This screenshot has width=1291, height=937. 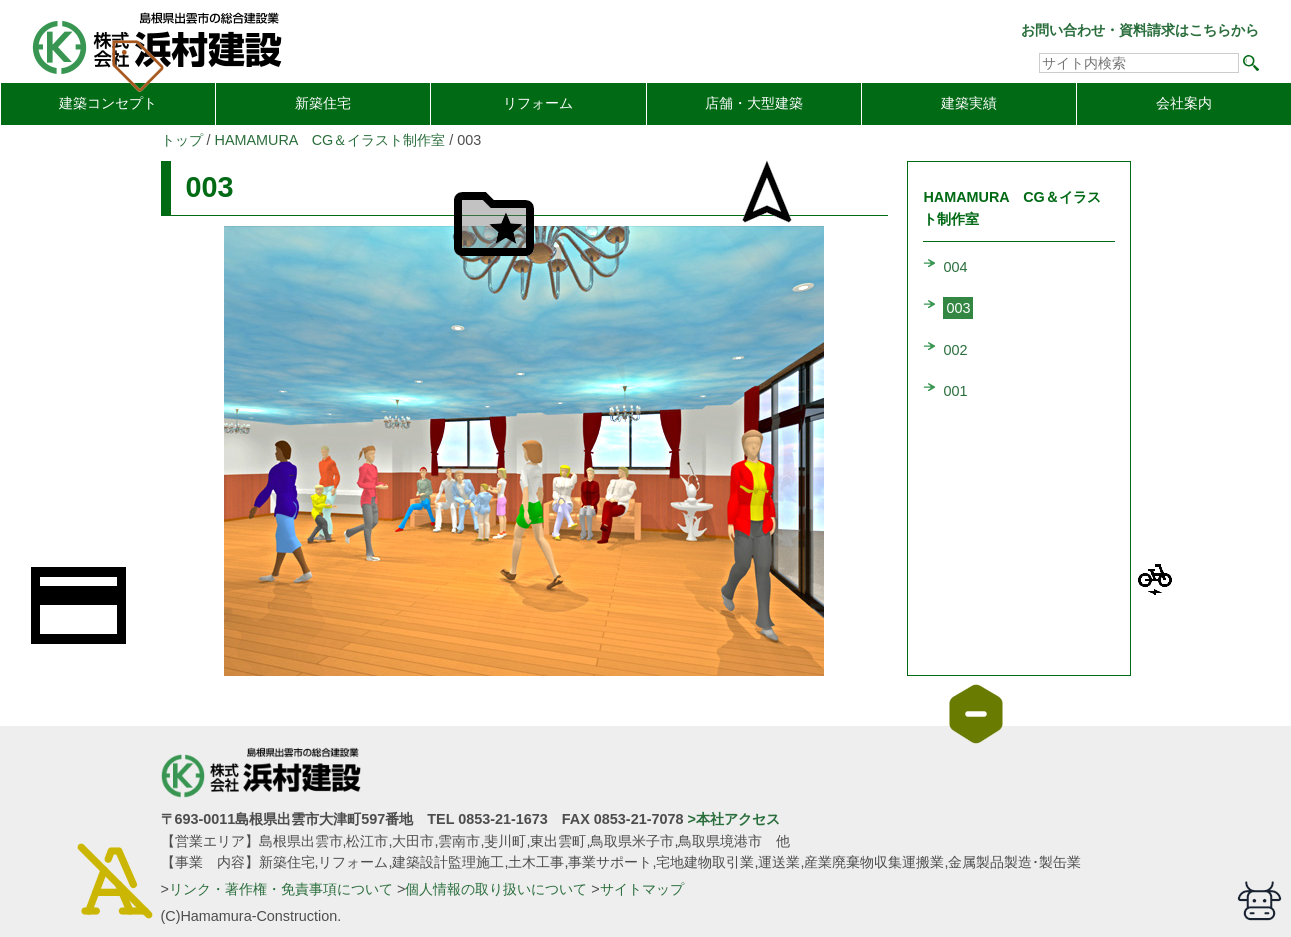 I want to click on access starred or favorite folders, so click(x=494, y=224).